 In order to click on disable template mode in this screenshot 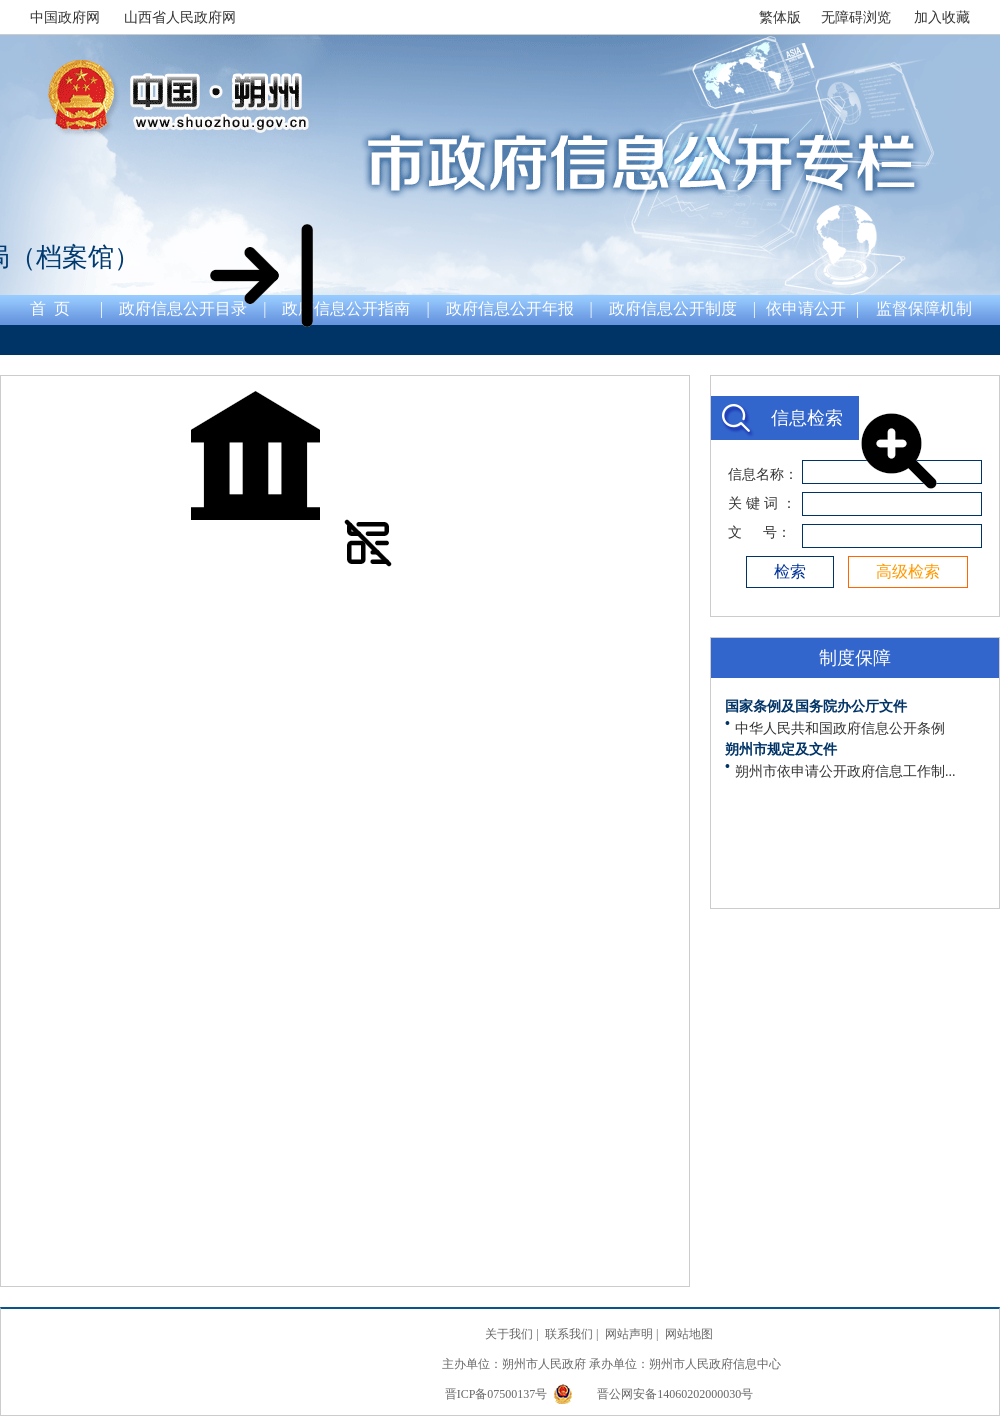, I will do `click(368, 543)`.